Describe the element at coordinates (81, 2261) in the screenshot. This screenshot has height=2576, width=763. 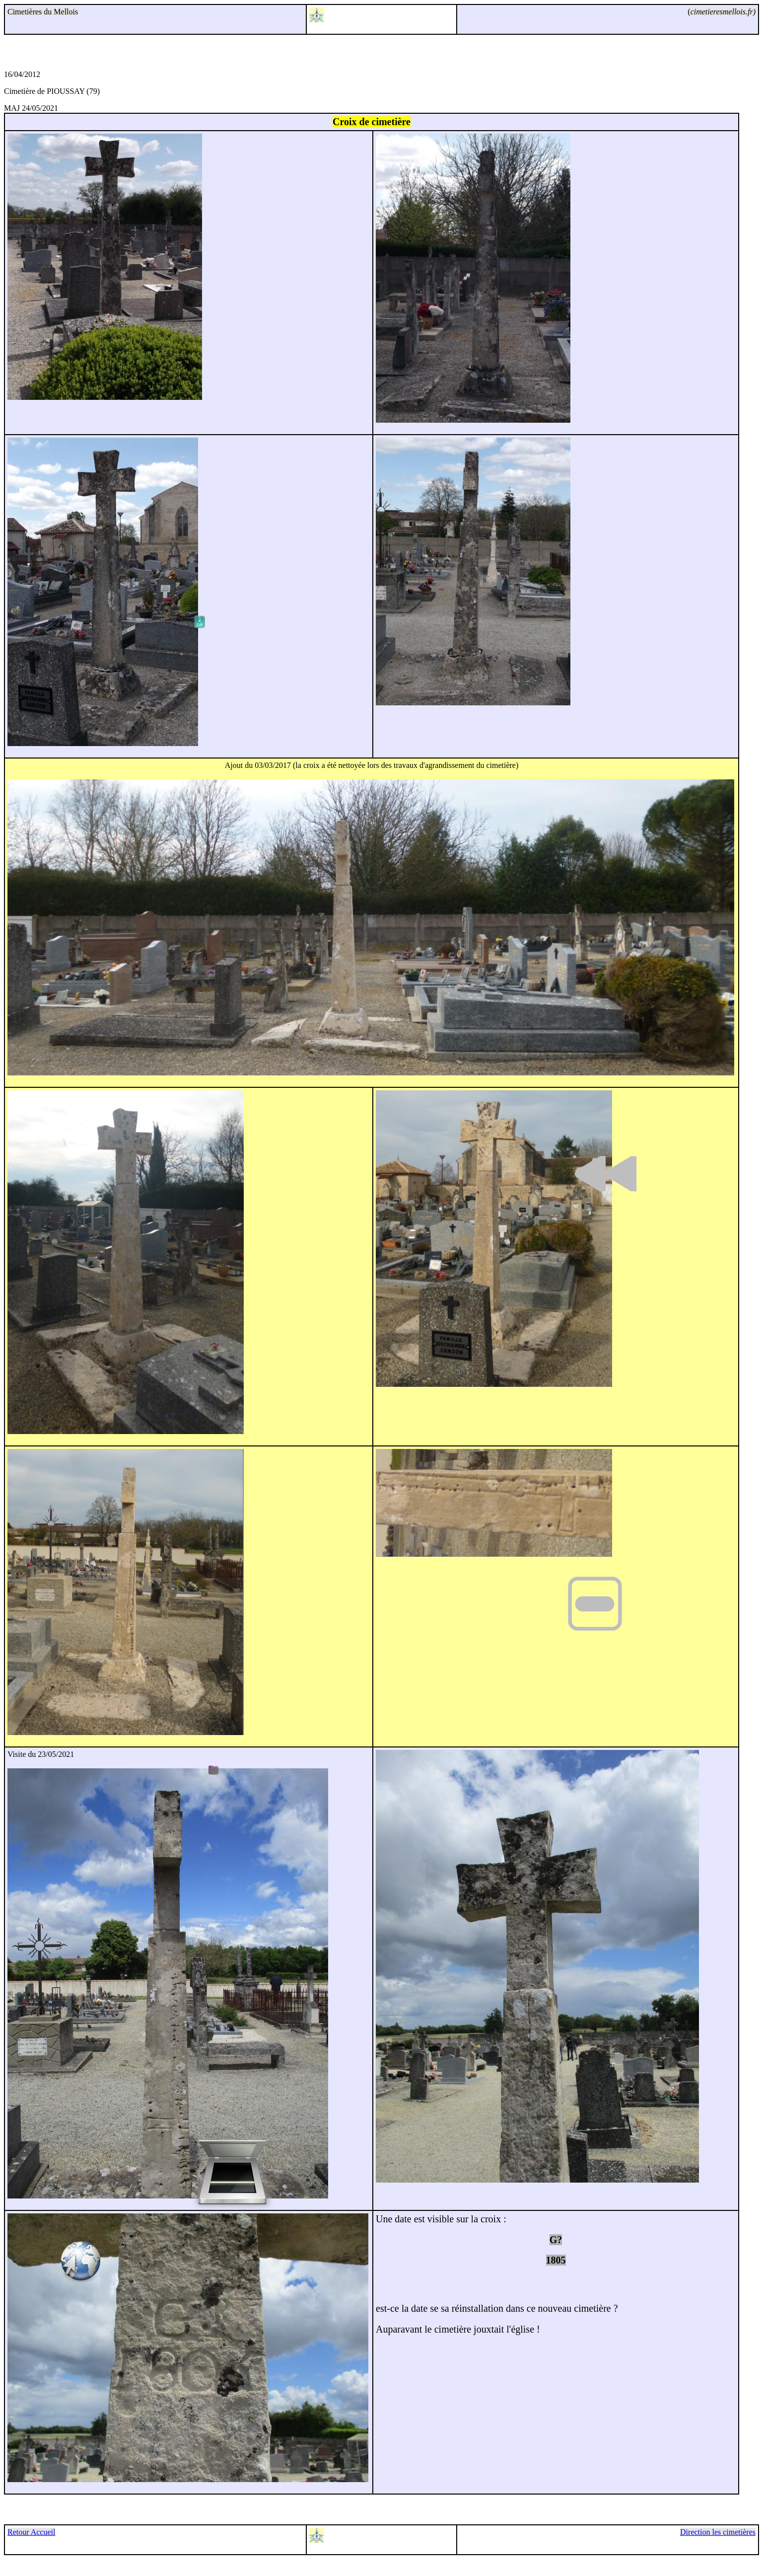
I see `open web browser` at that location.